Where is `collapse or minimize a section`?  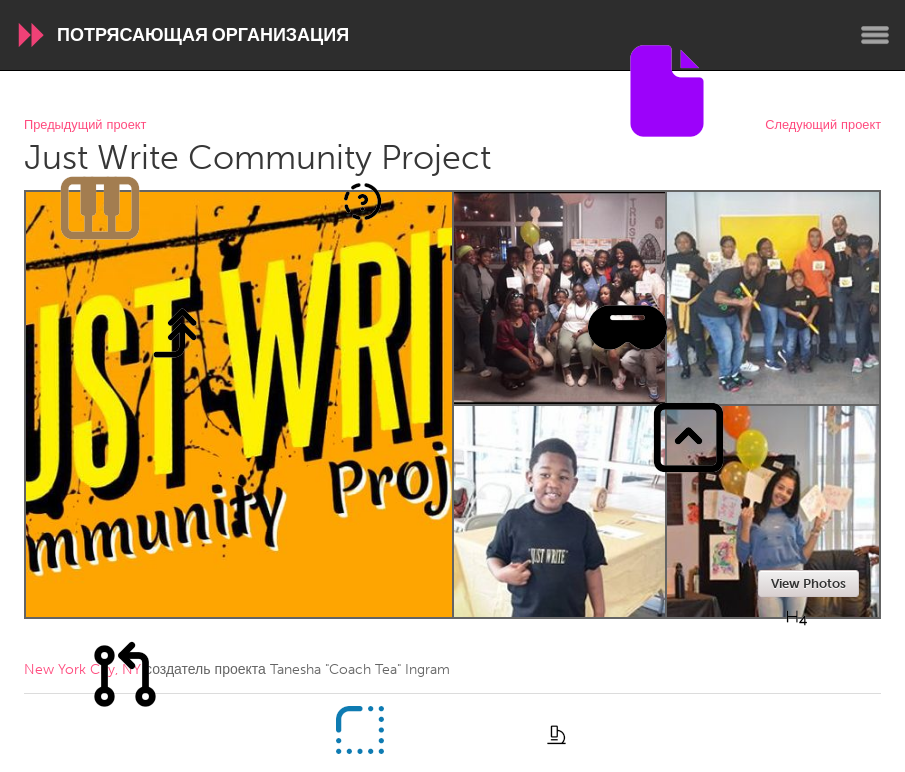
collapse or minimize a section is located at coordinates (688, 437).